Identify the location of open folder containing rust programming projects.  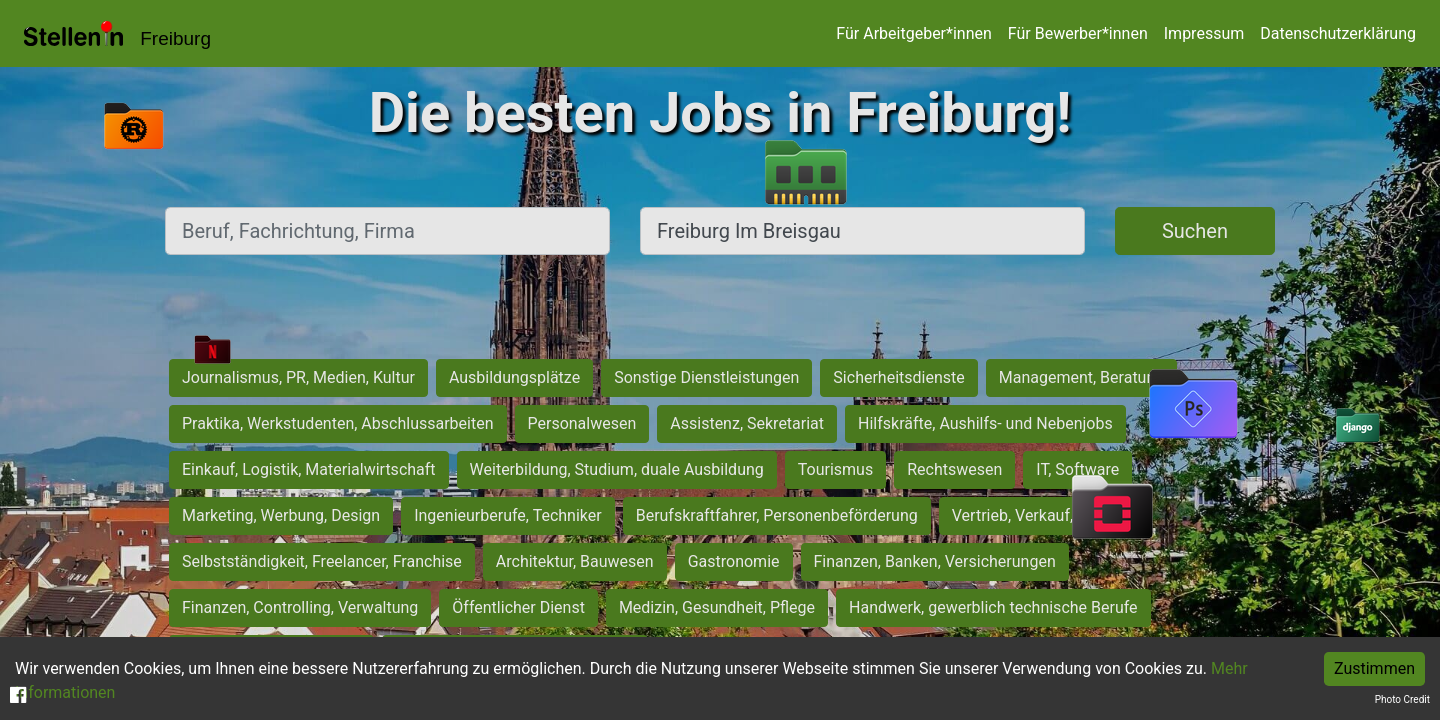
(133, 127).